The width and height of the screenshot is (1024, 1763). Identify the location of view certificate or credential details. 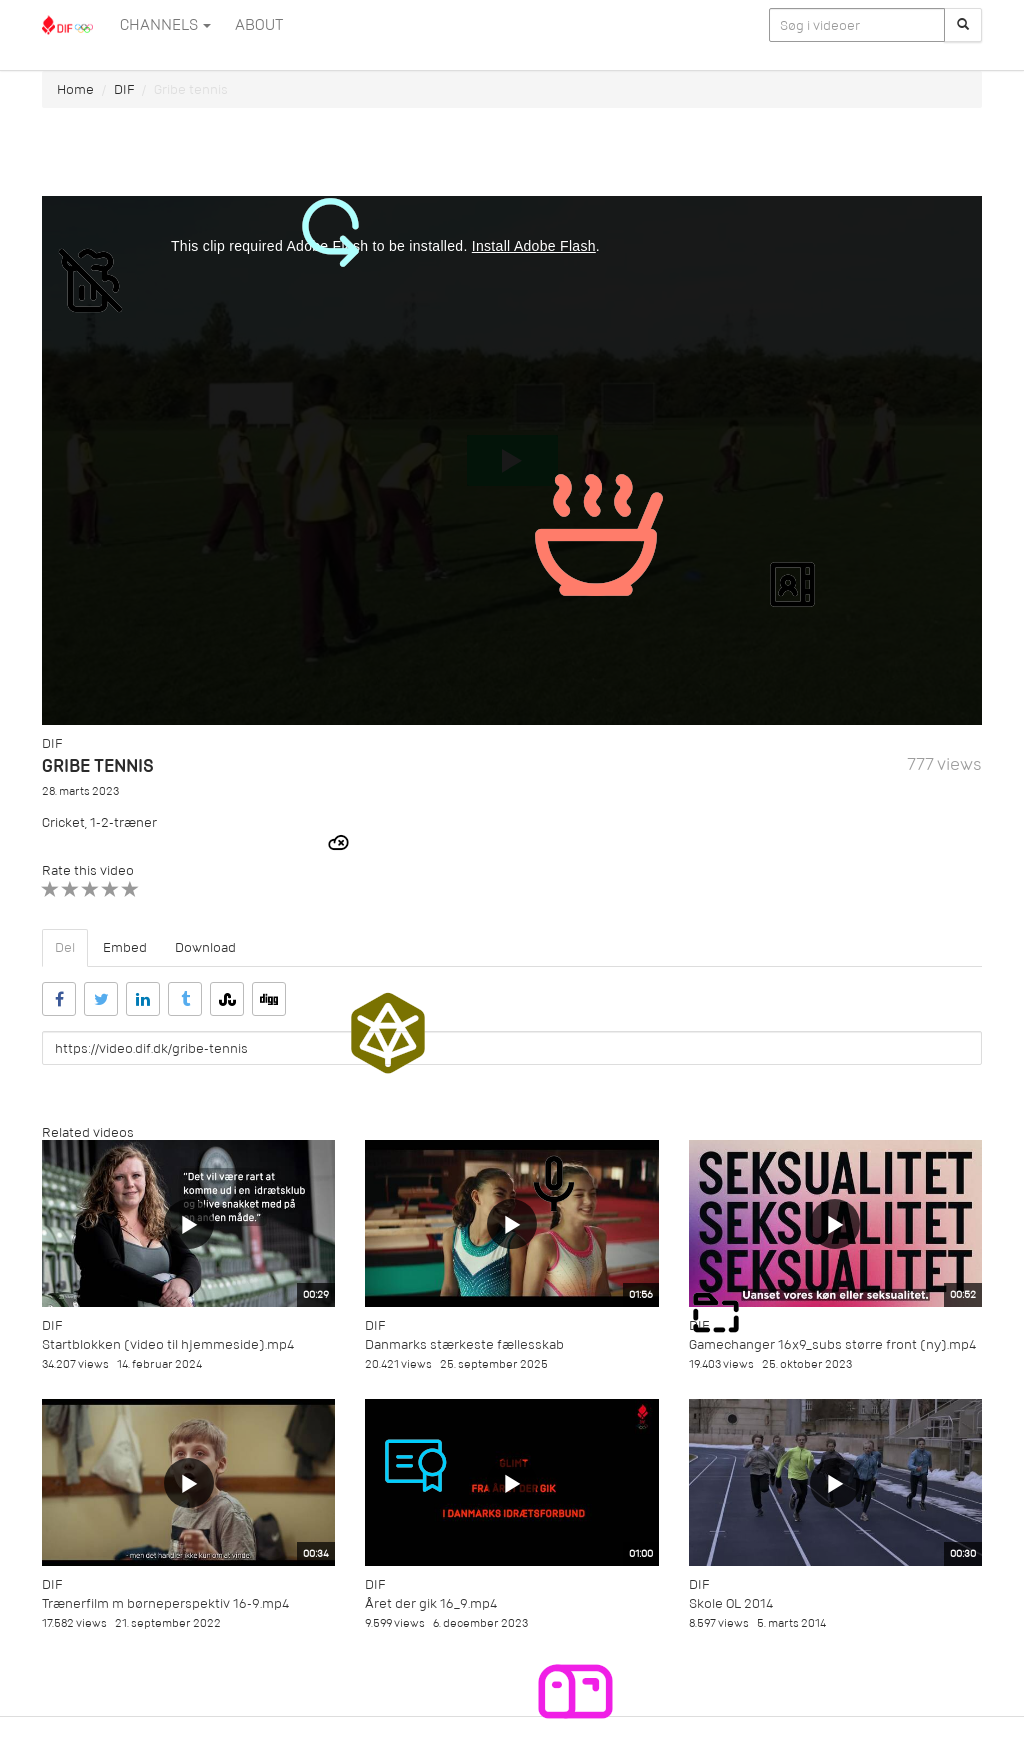
(413, 1463).